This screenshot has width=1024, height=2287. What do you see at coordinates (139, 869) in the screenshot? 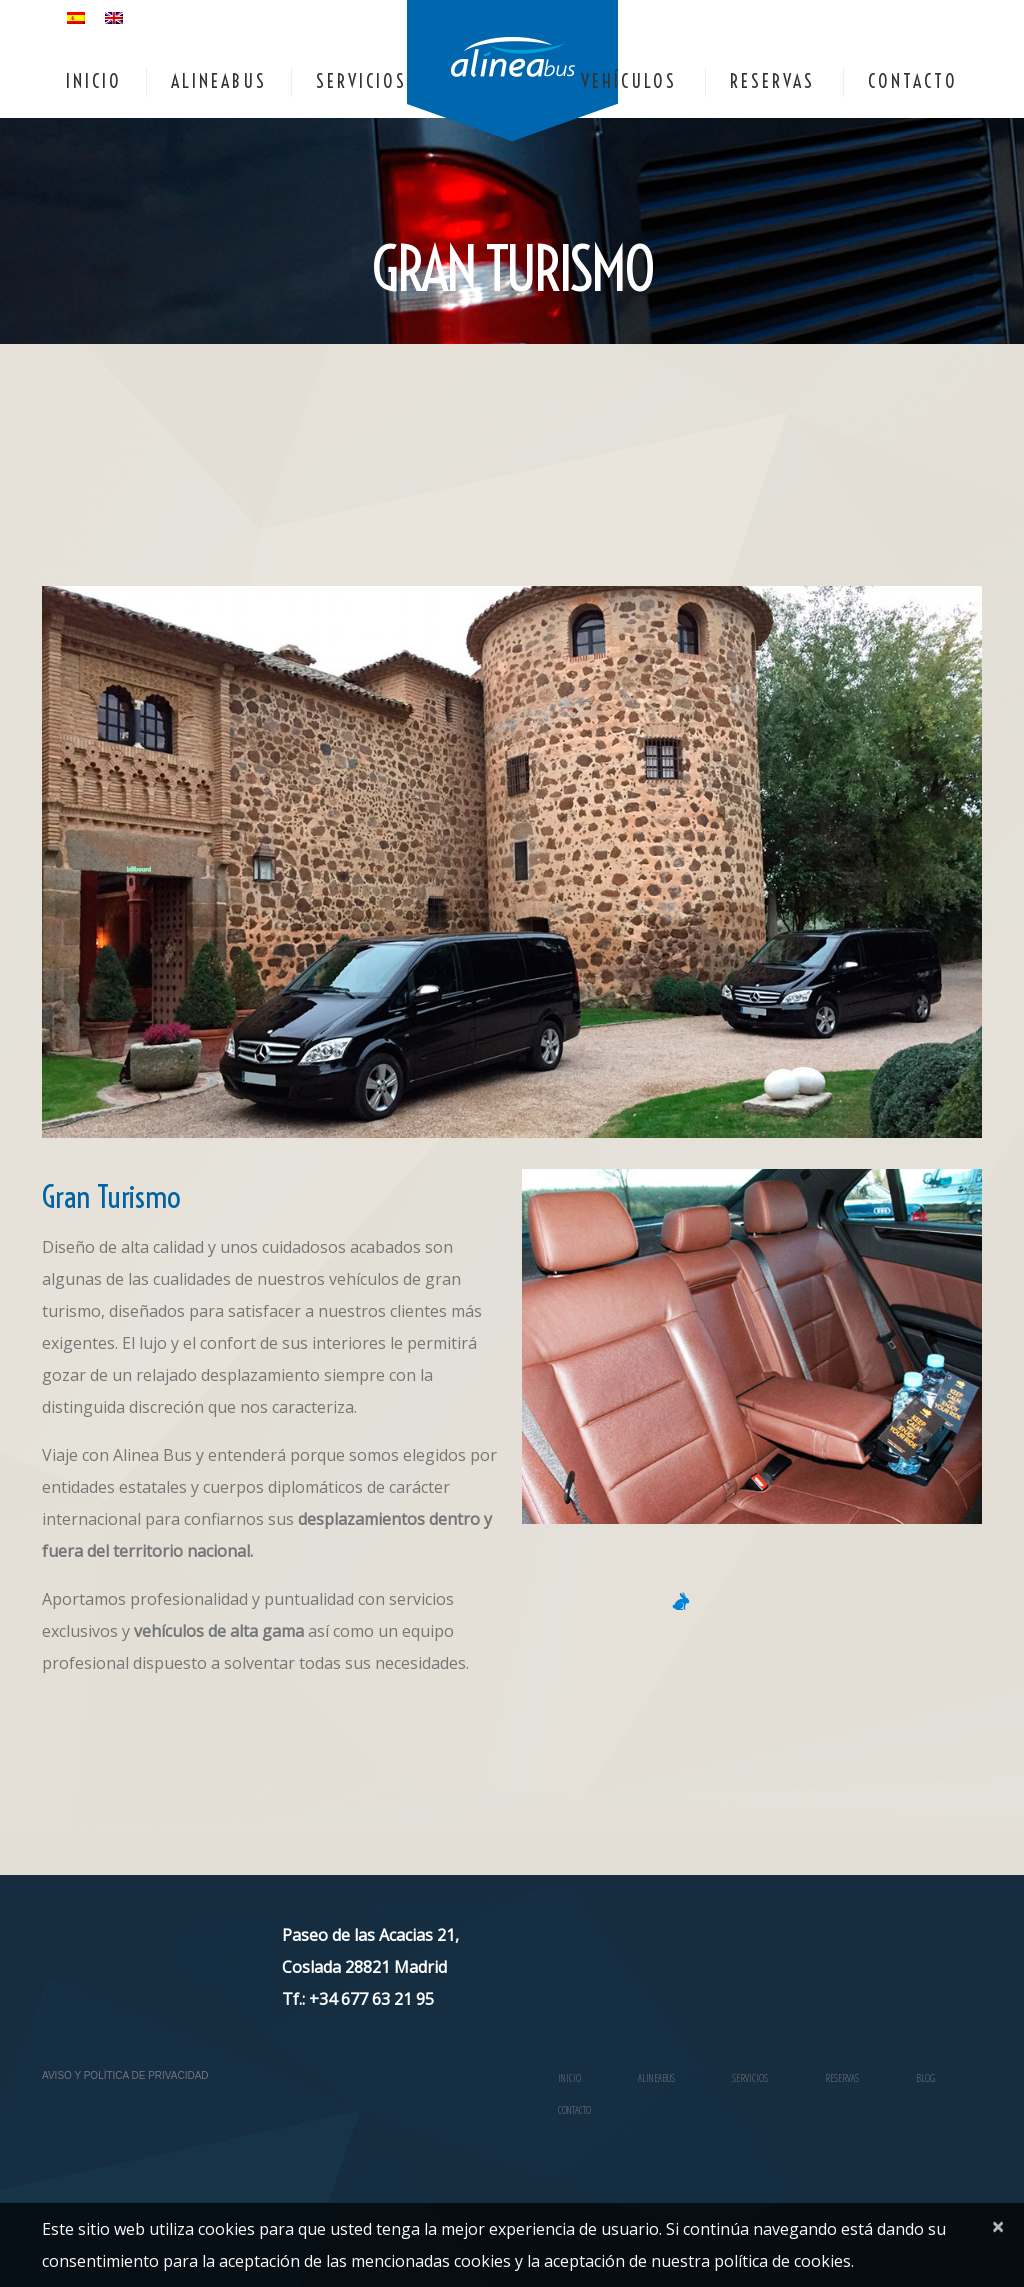
I see `Billboard music charts and news` at bounding box center [139, 869].